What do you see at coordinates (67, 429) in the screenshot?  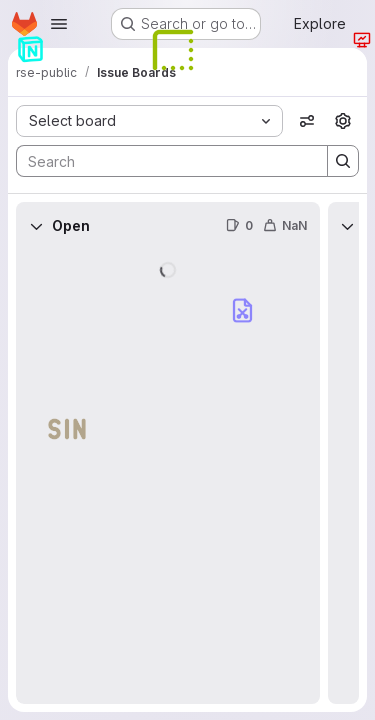 I see `access sine function in calculator` at bounding box center [67, 429].